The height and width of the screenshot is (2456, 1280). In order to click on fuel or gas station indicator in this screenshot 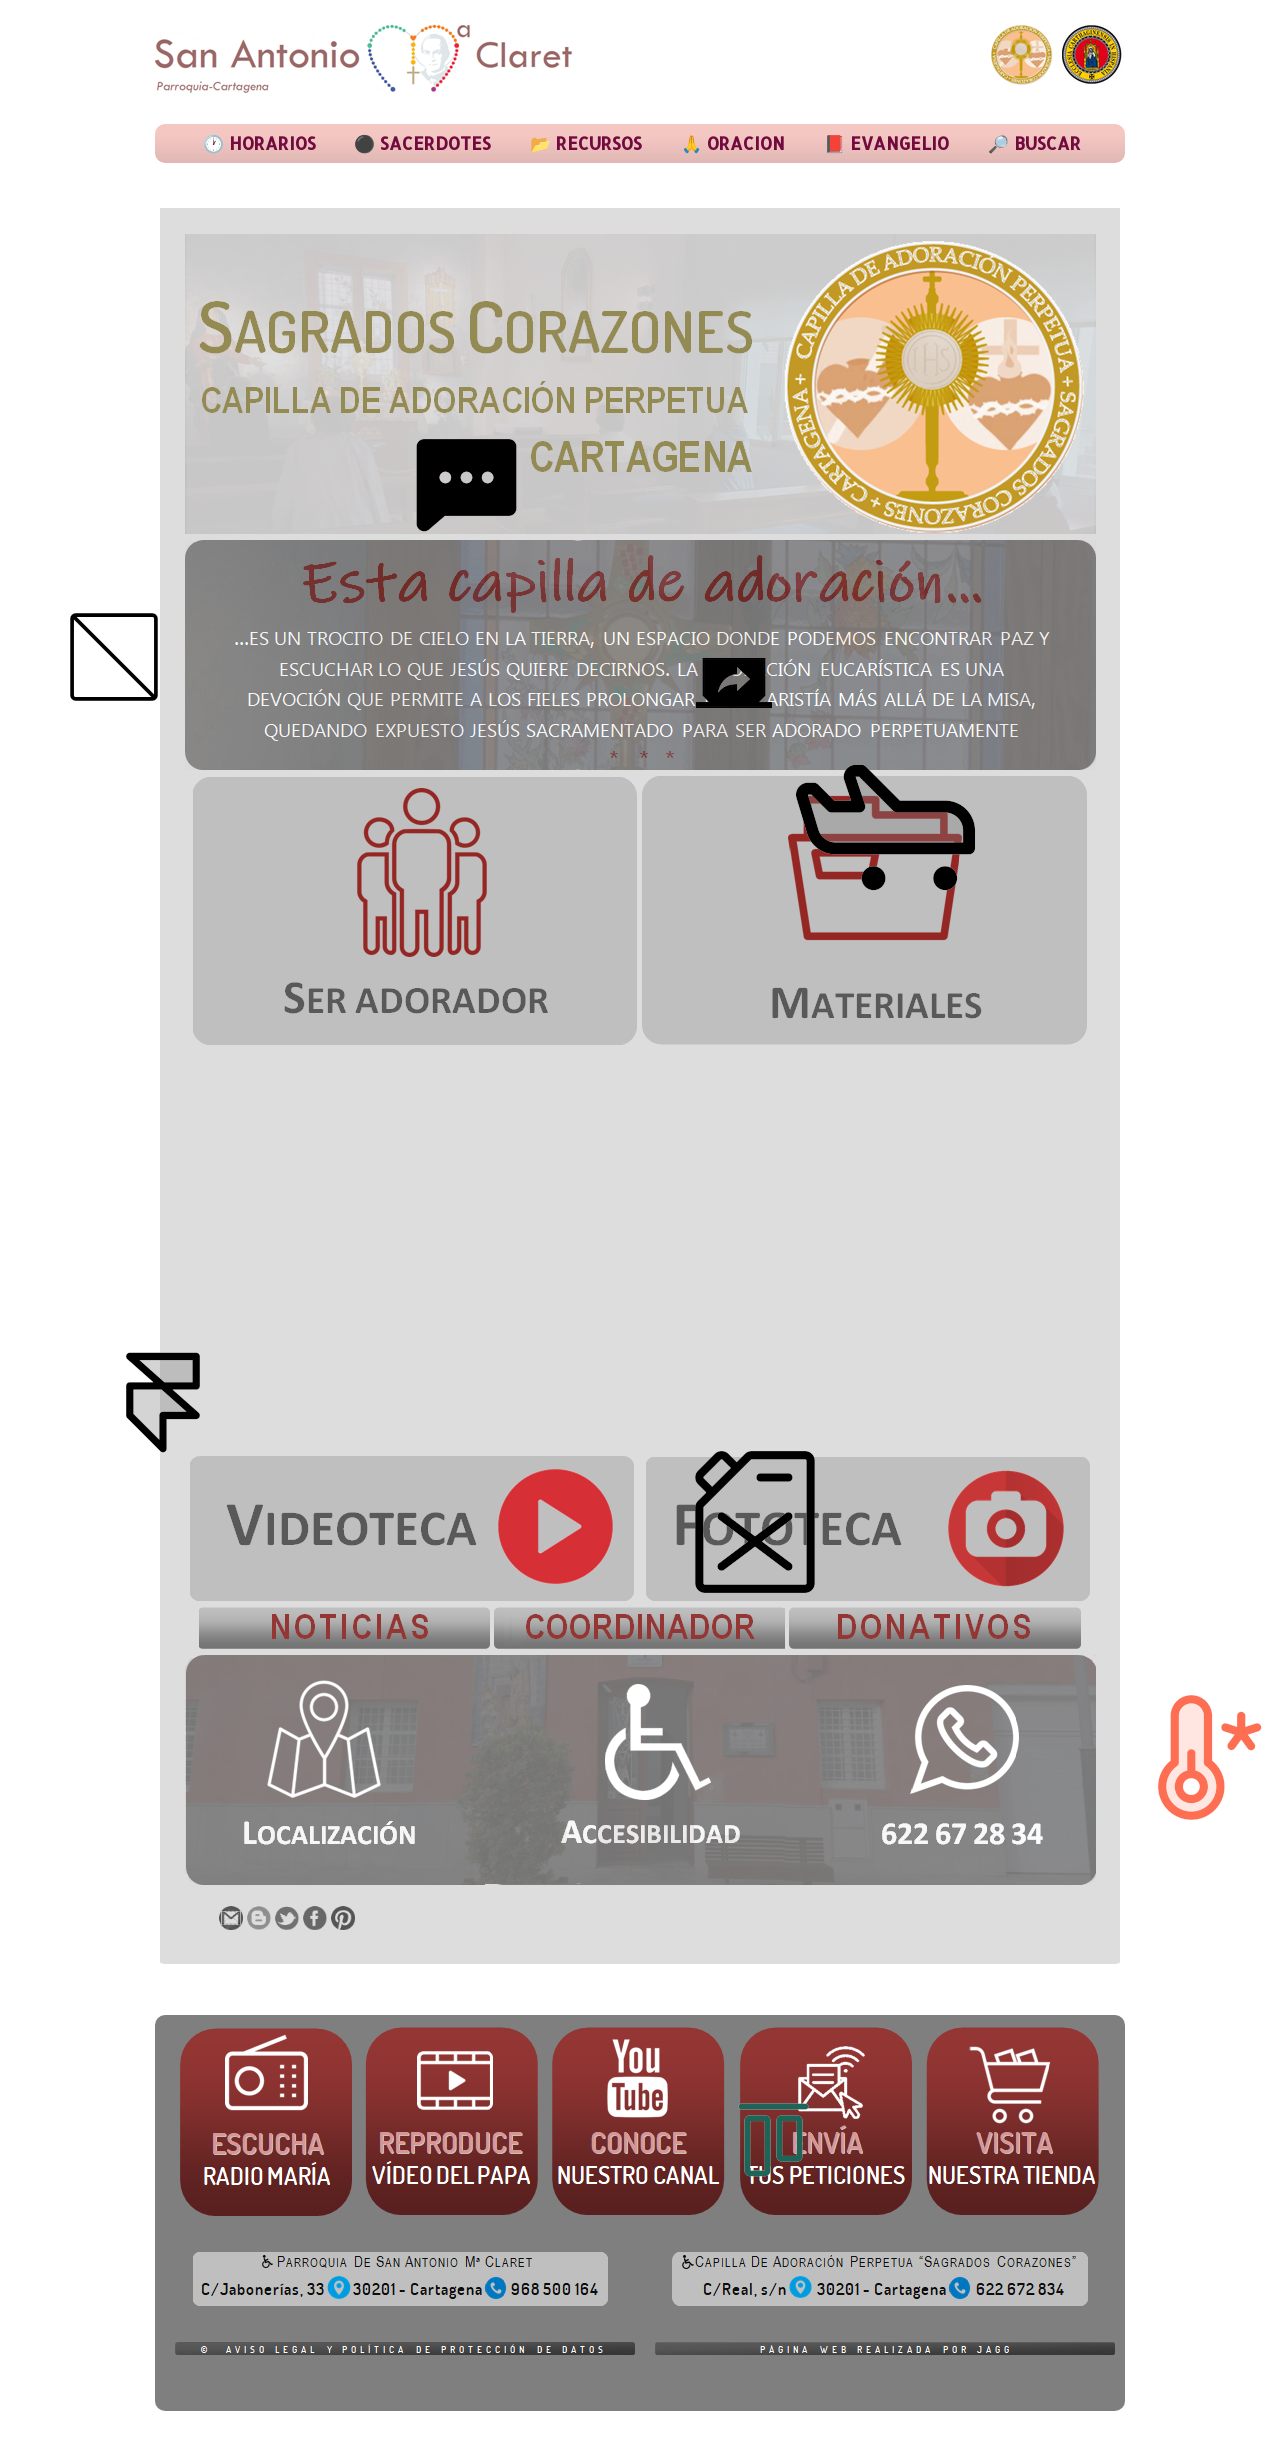, I will do `click(755, 1522)`.